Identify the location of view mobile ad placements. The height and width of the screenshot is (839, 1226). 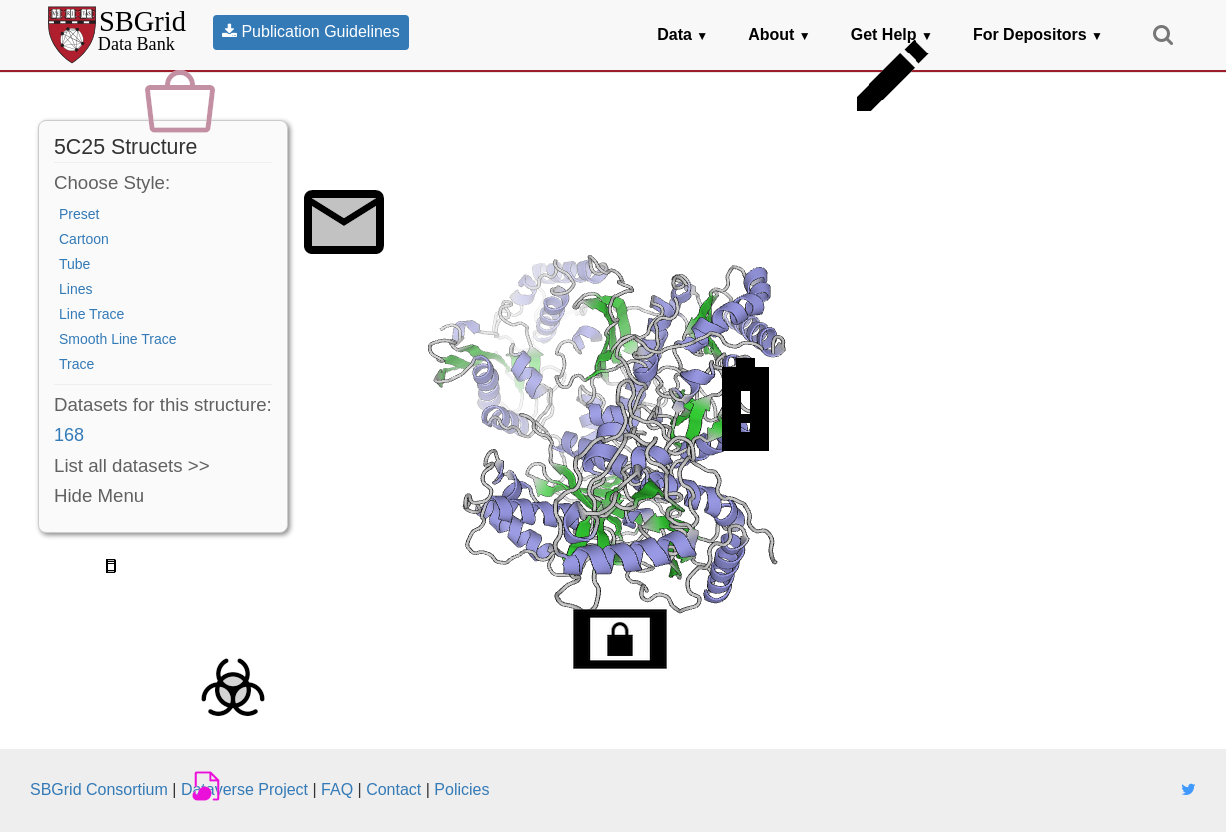
(111, 566).